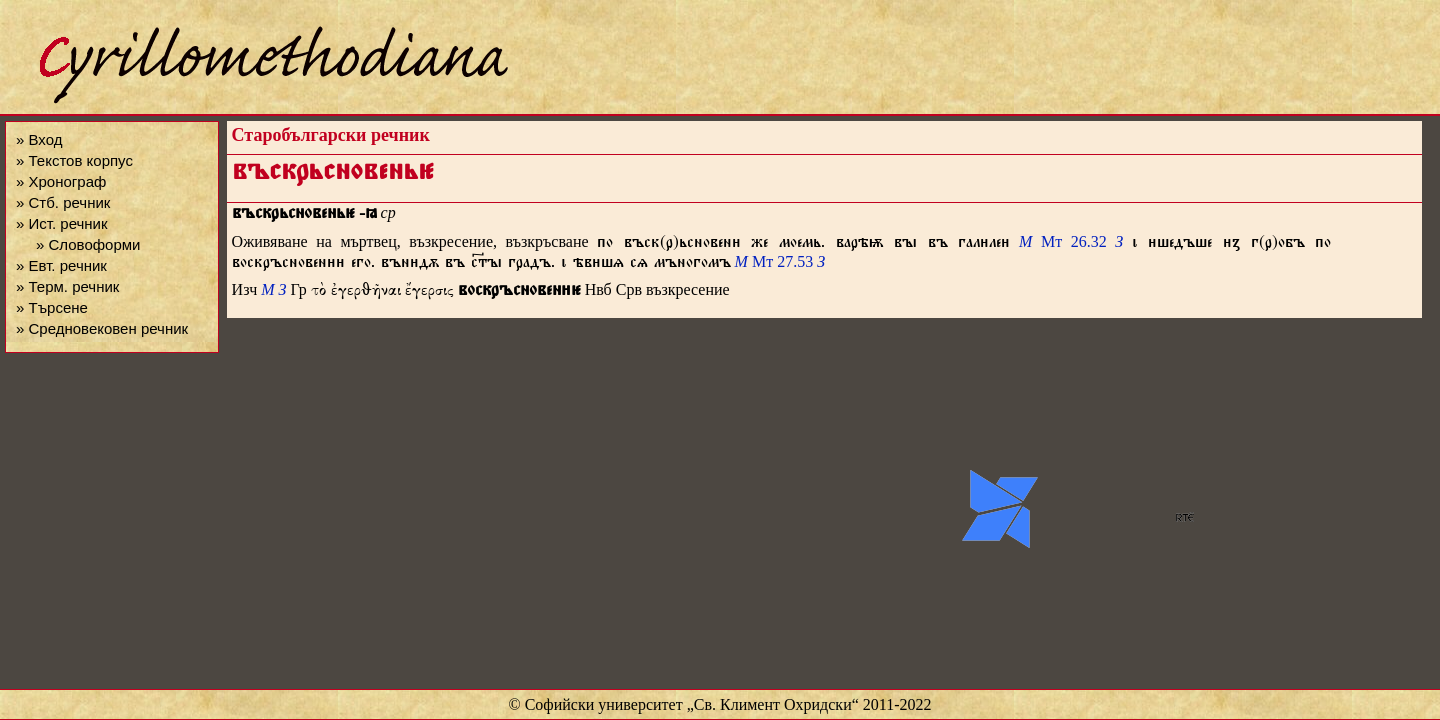 This screenshot has height=720, width=1440. What do you see at coordinates (1185, 517) in the screenshot?
I see `RTÉ (Raidió Teilifís Éireann) Irish public broadcaster logo` at bounding box center [1185, 517].